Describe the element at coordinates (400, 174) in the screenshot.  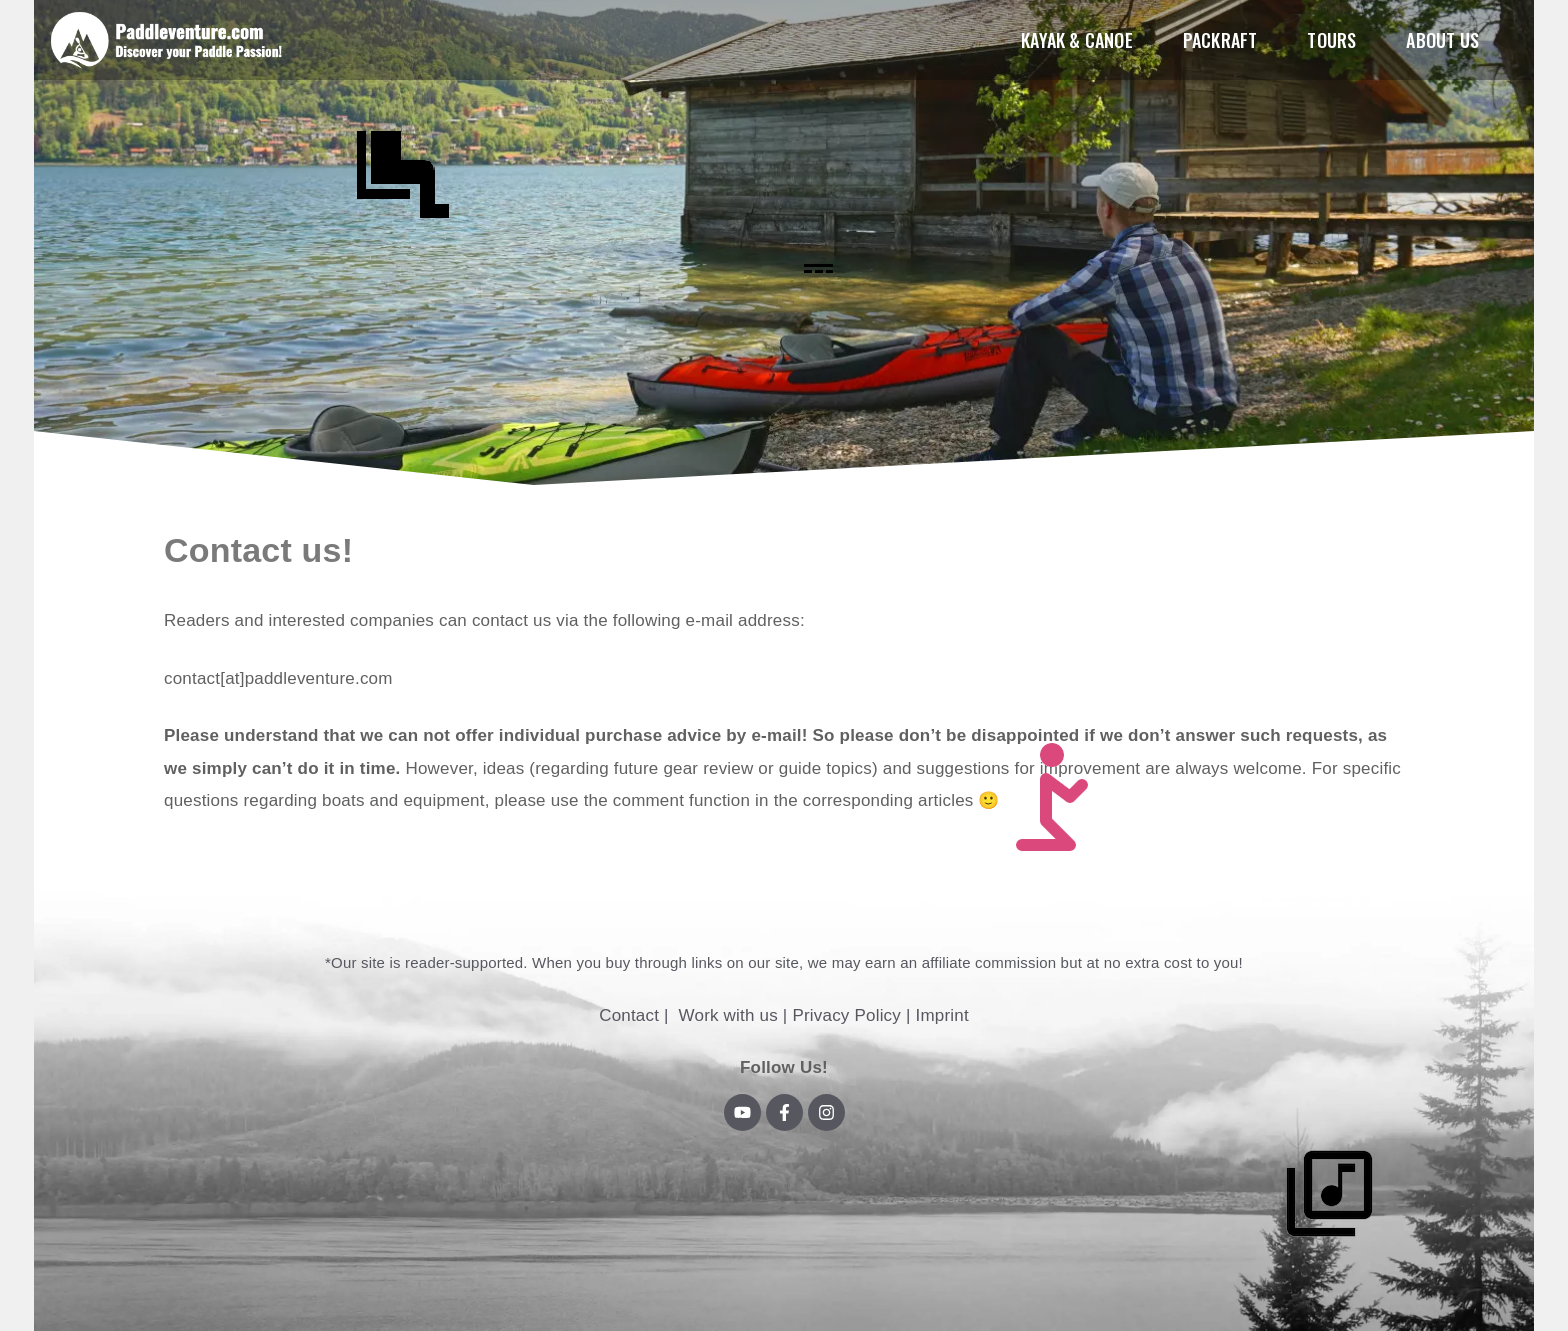
I see `standard legroom seat selection` at that location.